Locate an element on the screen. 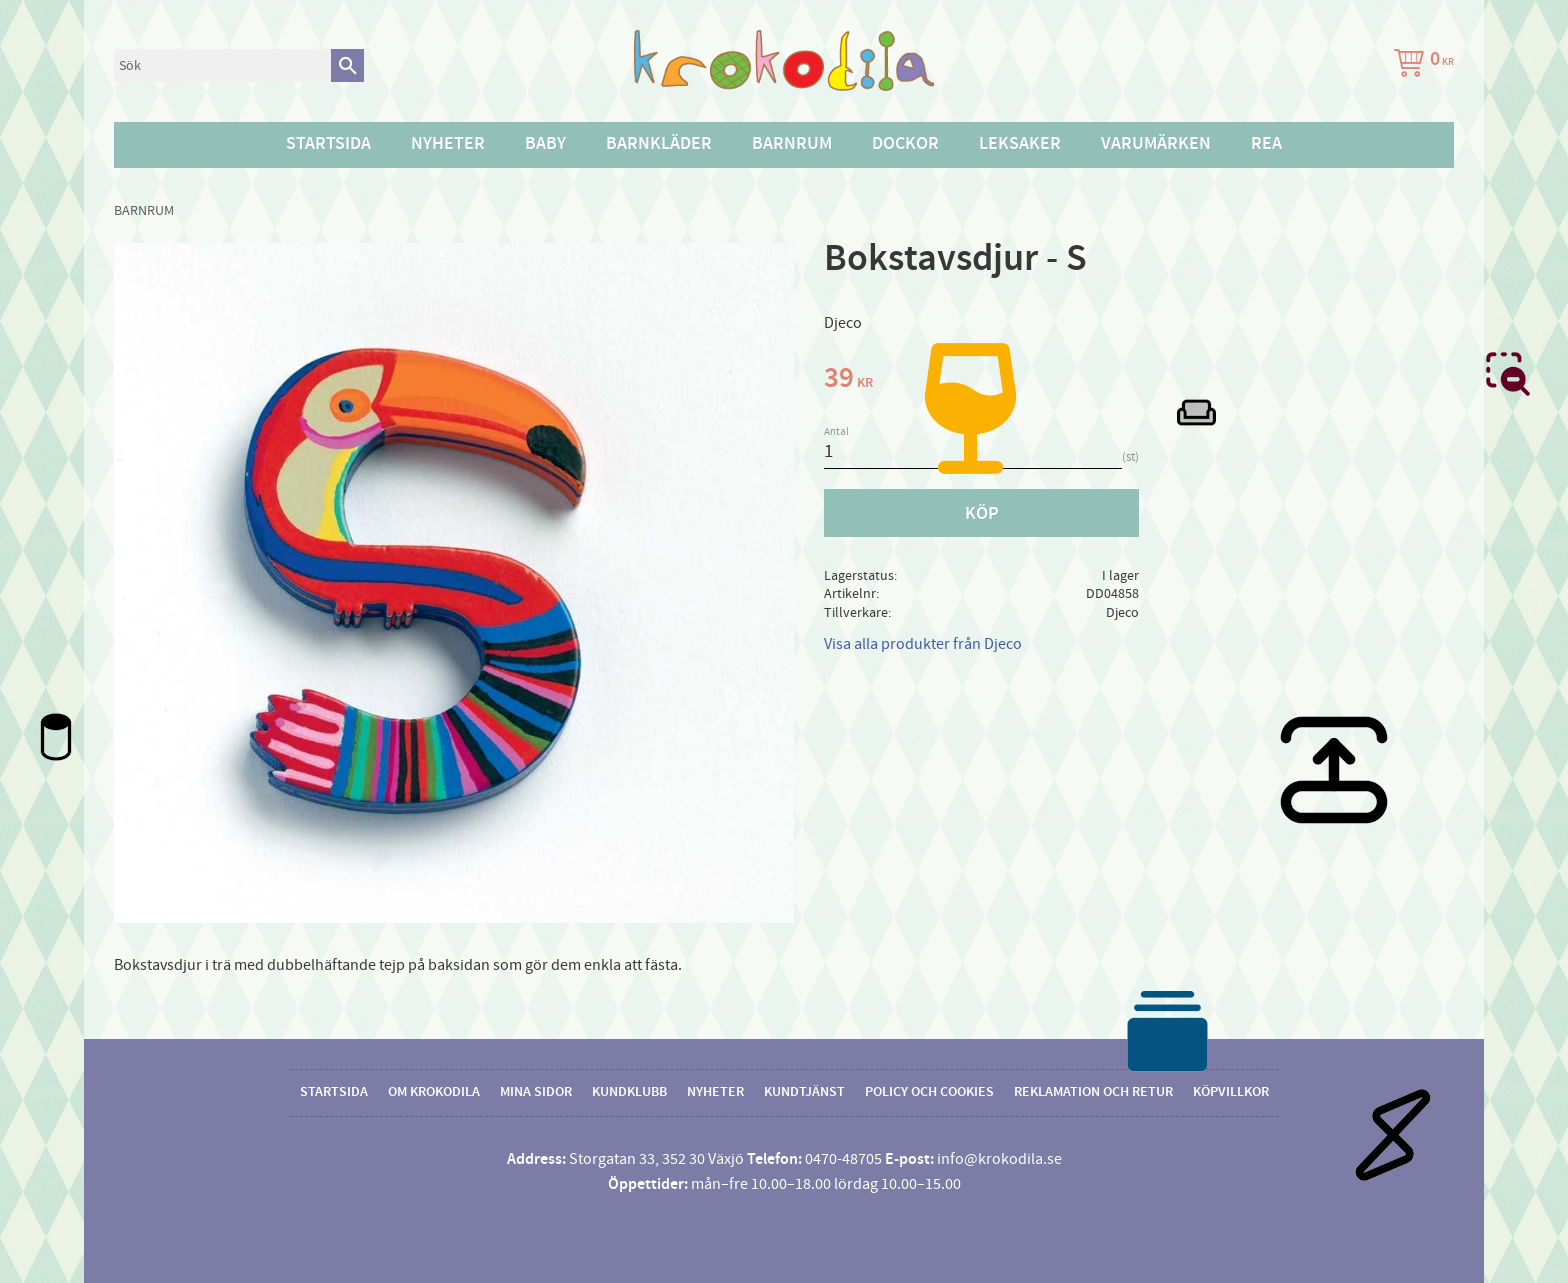 The height and width of the screenshot is (1283, 1568). represents a database or data storage is located at coordinates (56, 737).